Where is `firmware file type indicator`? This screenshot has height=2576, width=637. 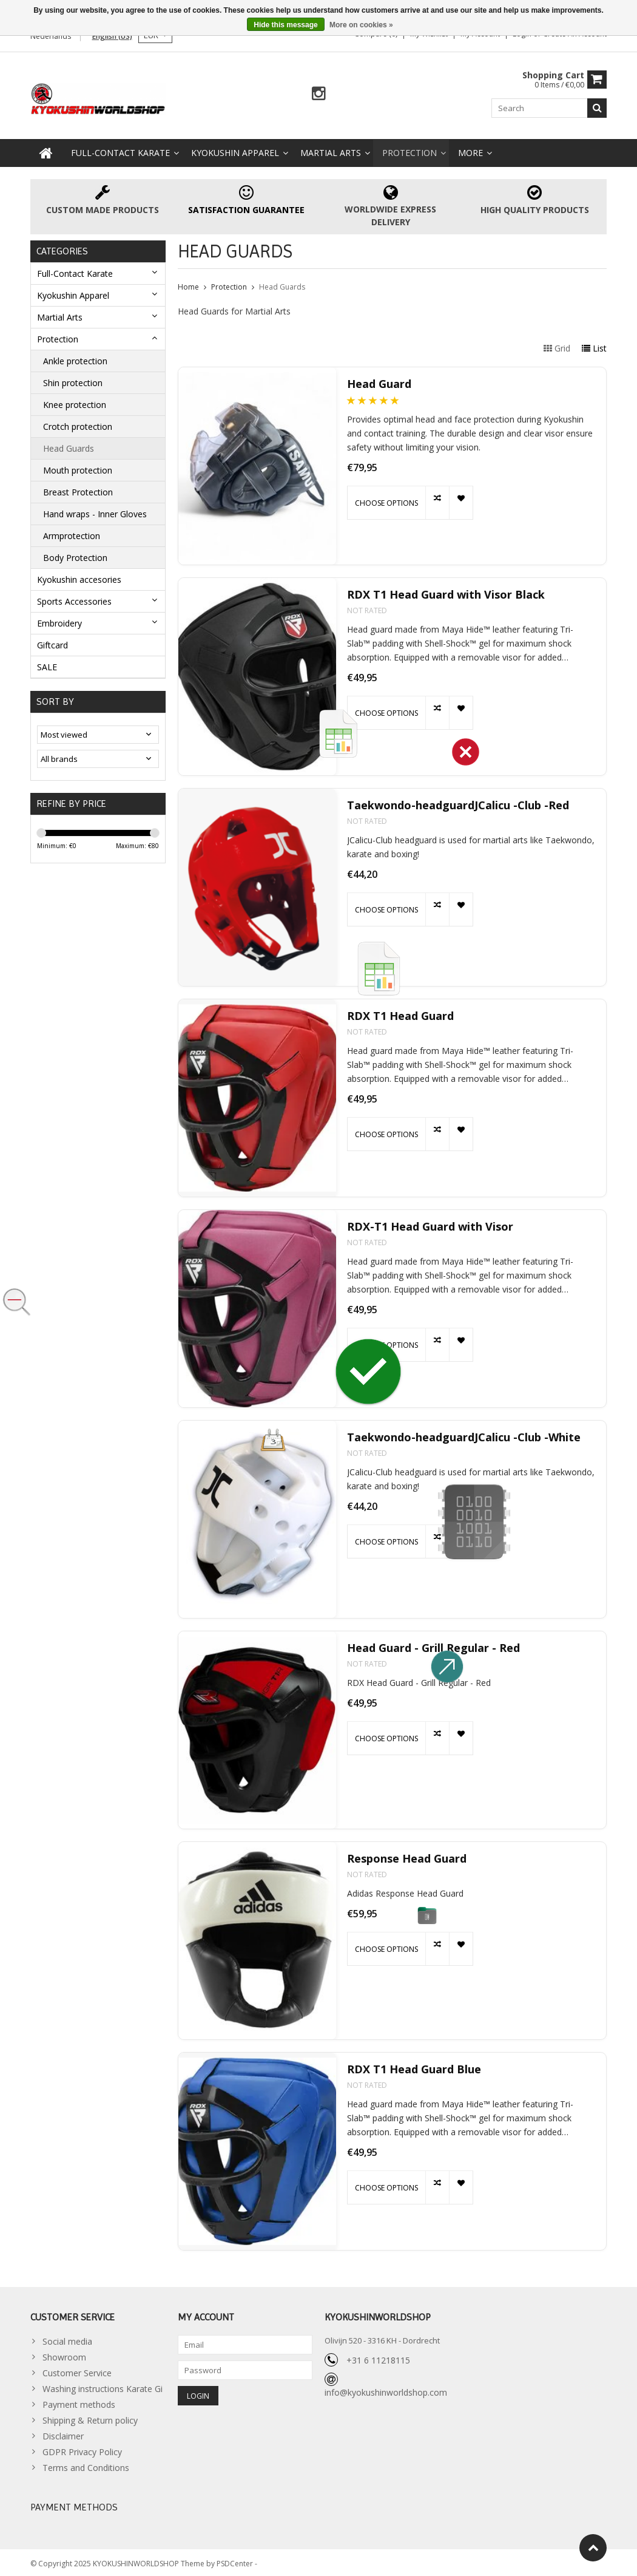
firmware file type indicator is located at coordinates (474, 1521).